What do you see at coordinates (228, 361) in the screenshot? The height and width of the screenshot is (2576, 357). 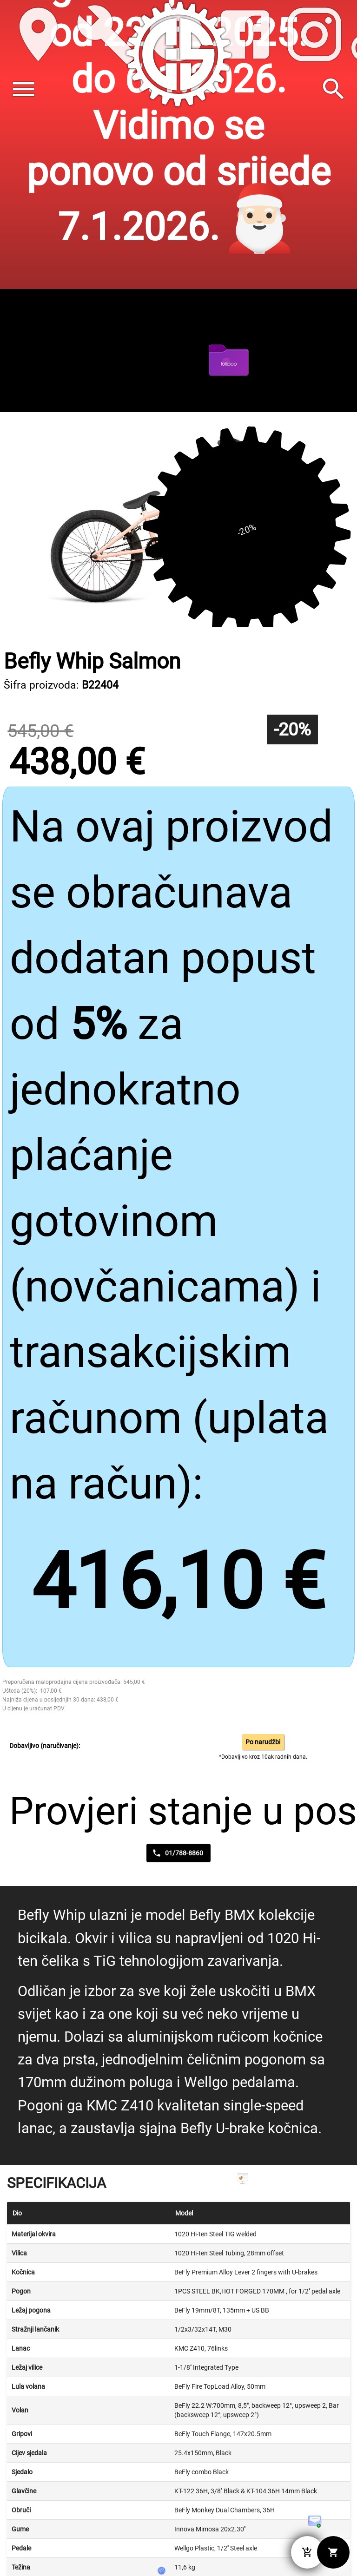 I see `open android lollipop system folder` at bounding box center [228, 361].